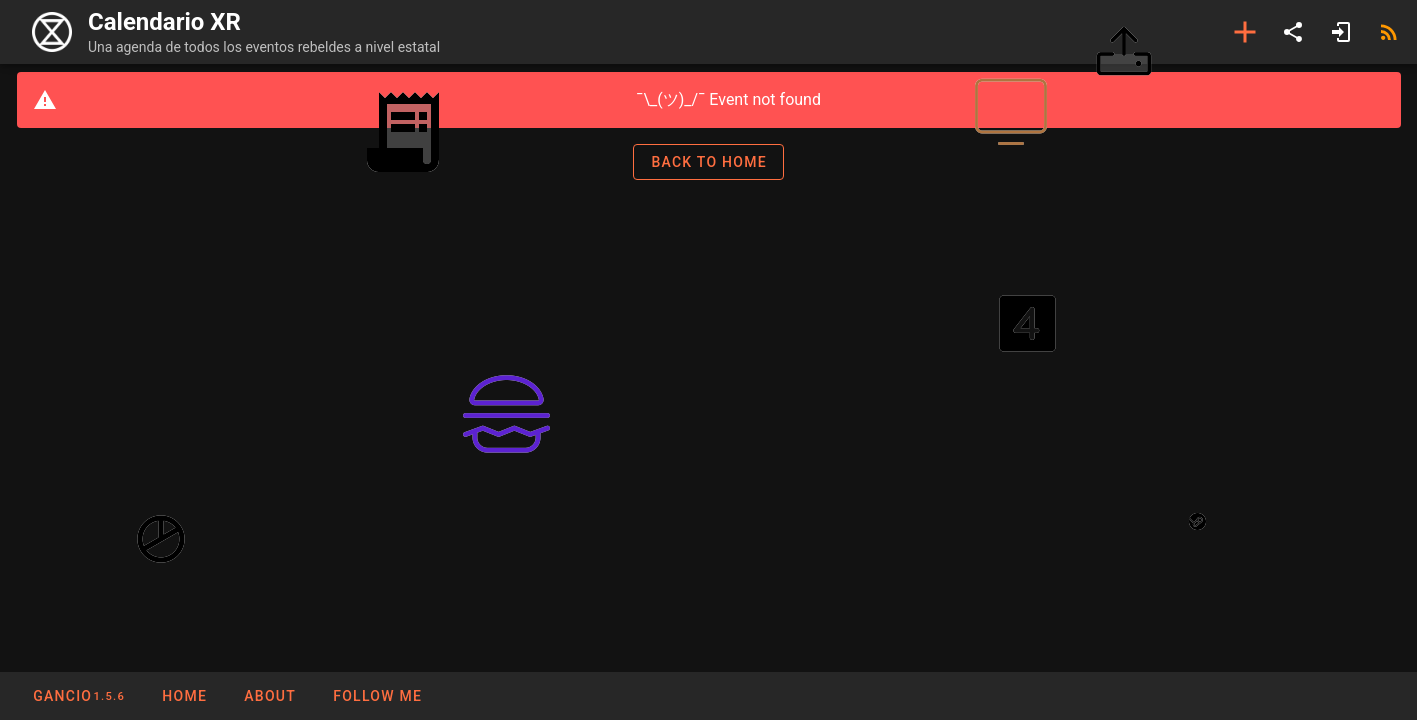 This screenshot has height=720, width=1417. Describe the element at coordinates (1124, 54) in the screenshot. I see `upload a file or document` at that location.